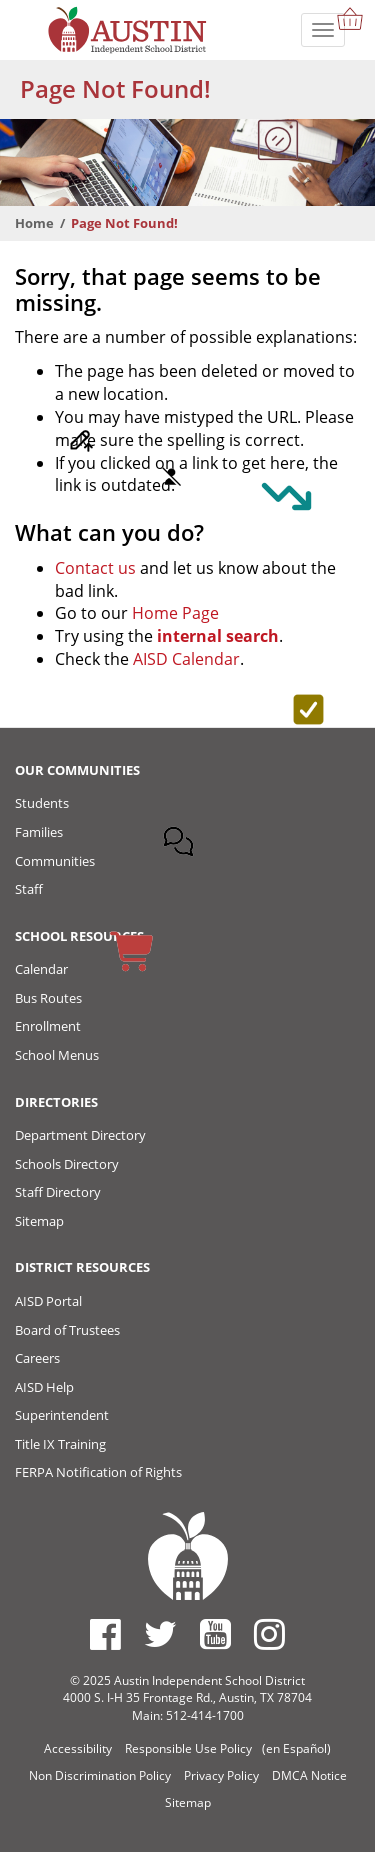 This screenshot has width=375, height=1852. I want to click on view your shopping basket, so click(350, 20).